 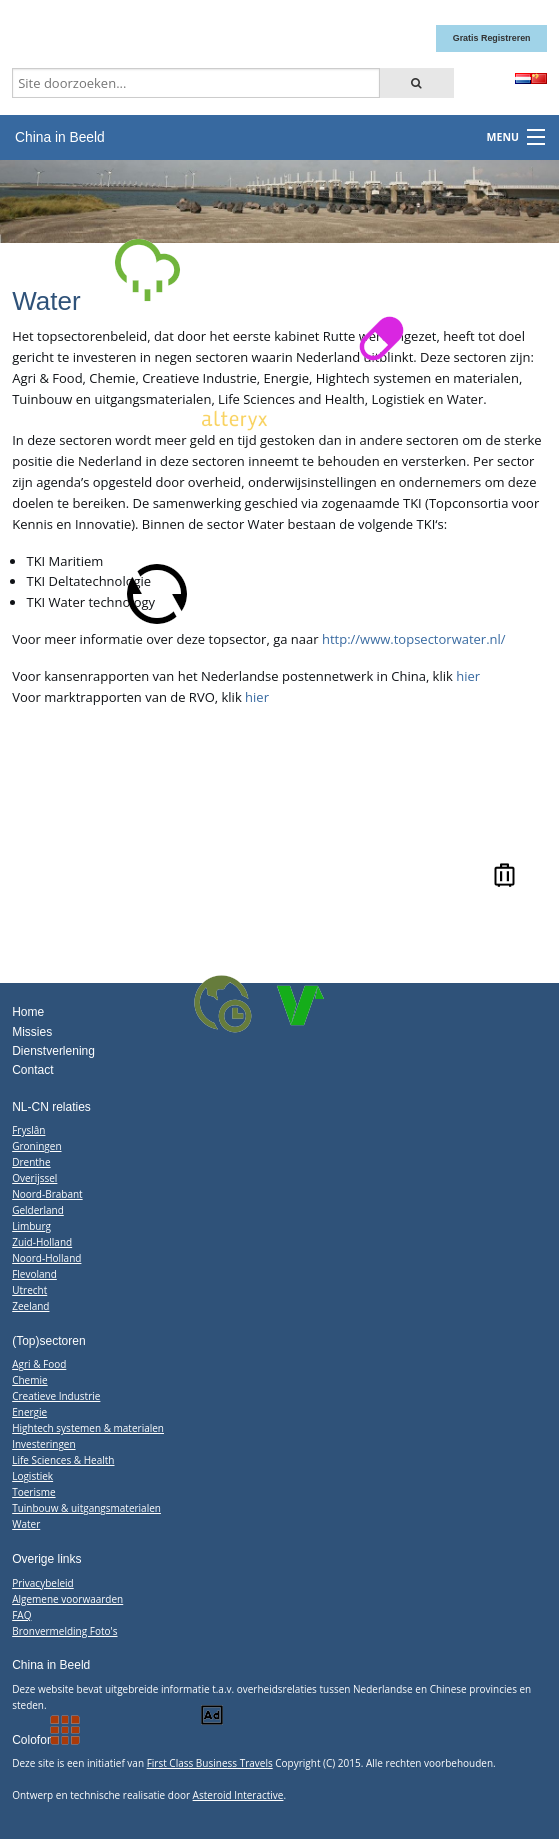 What do you see at coordinates (157, 594) in the screenshot?
I see `refresh or reload the current page` at bounding box center [157, 594].